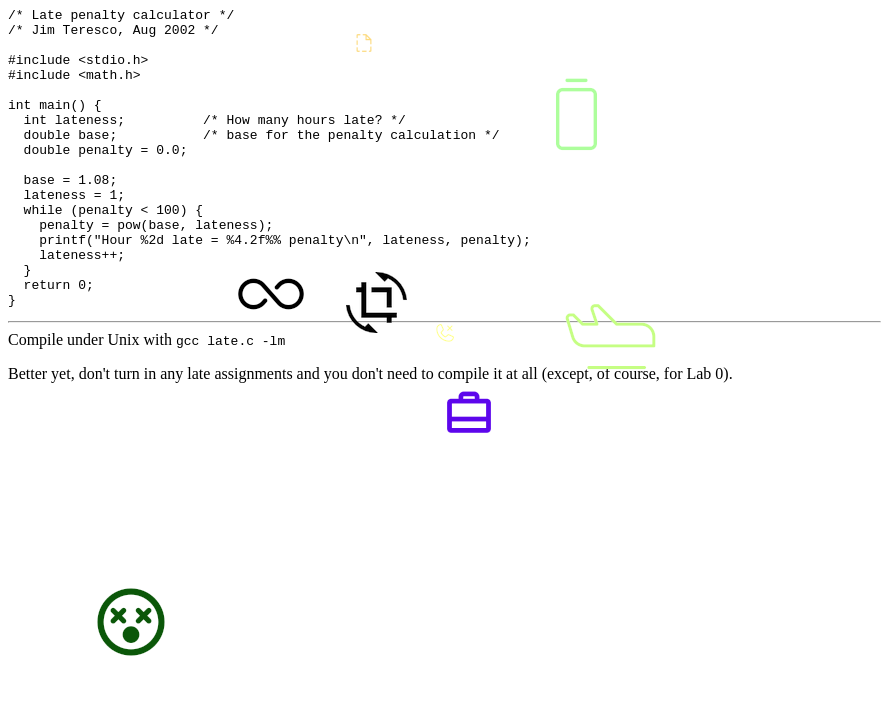 Image resolution: width=889 pixels, height=720 pixels. What do you see at coordinates (469, 415) in the screenshot?
I see `access travel or trip planning features` at bounding box center [469, 415].